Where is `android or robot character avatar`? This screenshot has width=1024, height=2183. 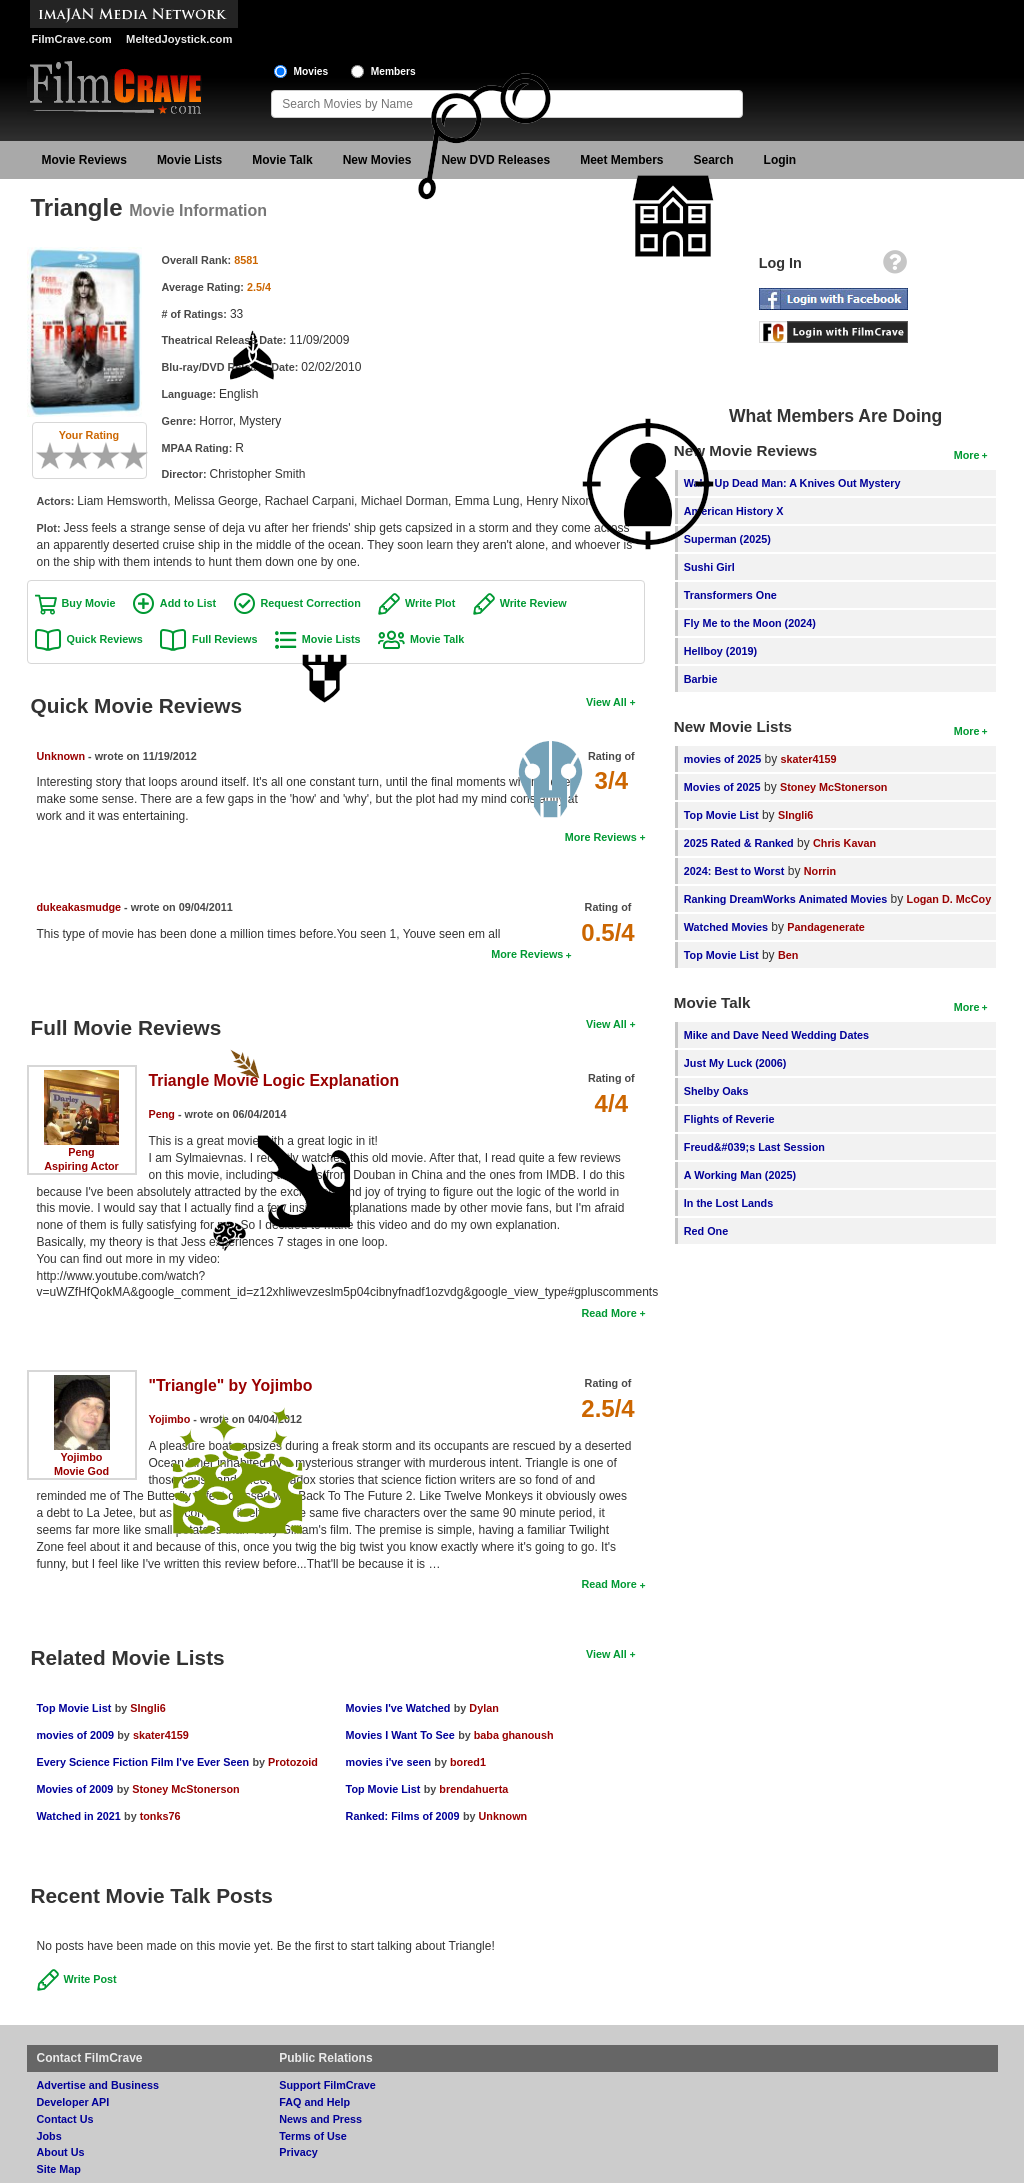 android or robot character avatar is located at coordinates (550, 779).